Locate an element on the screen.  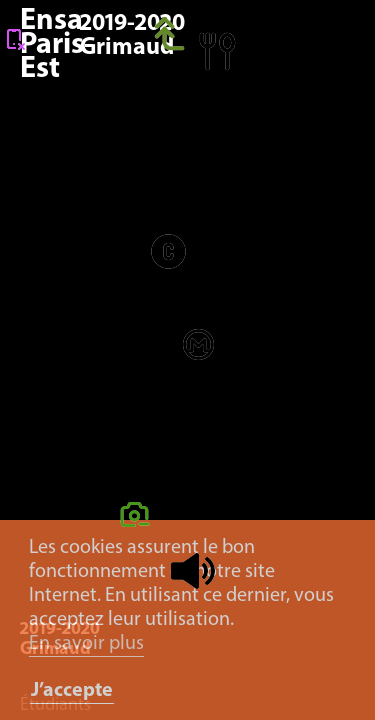
indicates copyright status is located at coordinates (168, 251).